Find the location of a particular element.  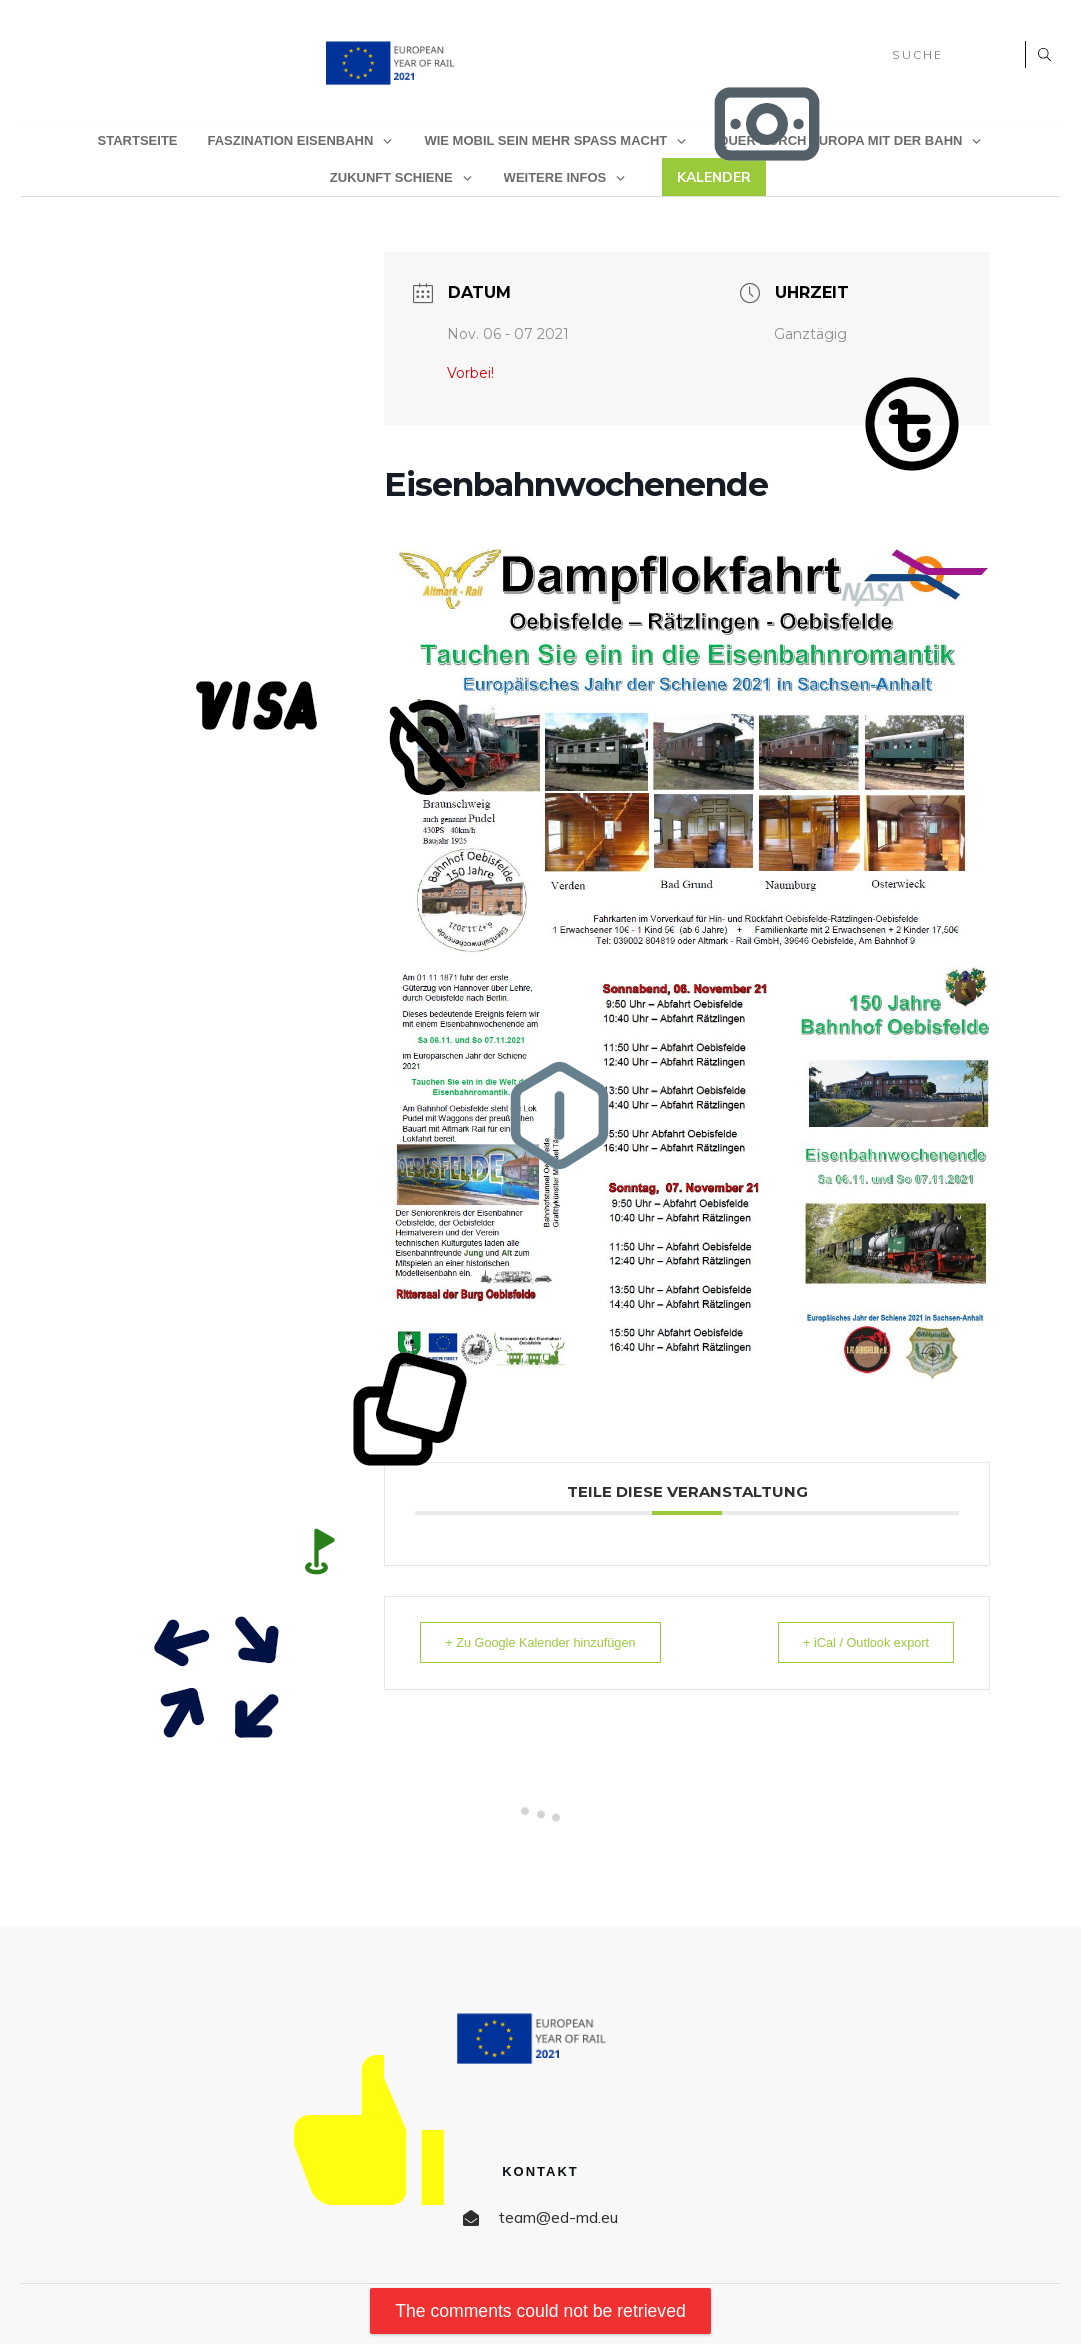

mute or disable audio listening is located at coordinates (427, 747).